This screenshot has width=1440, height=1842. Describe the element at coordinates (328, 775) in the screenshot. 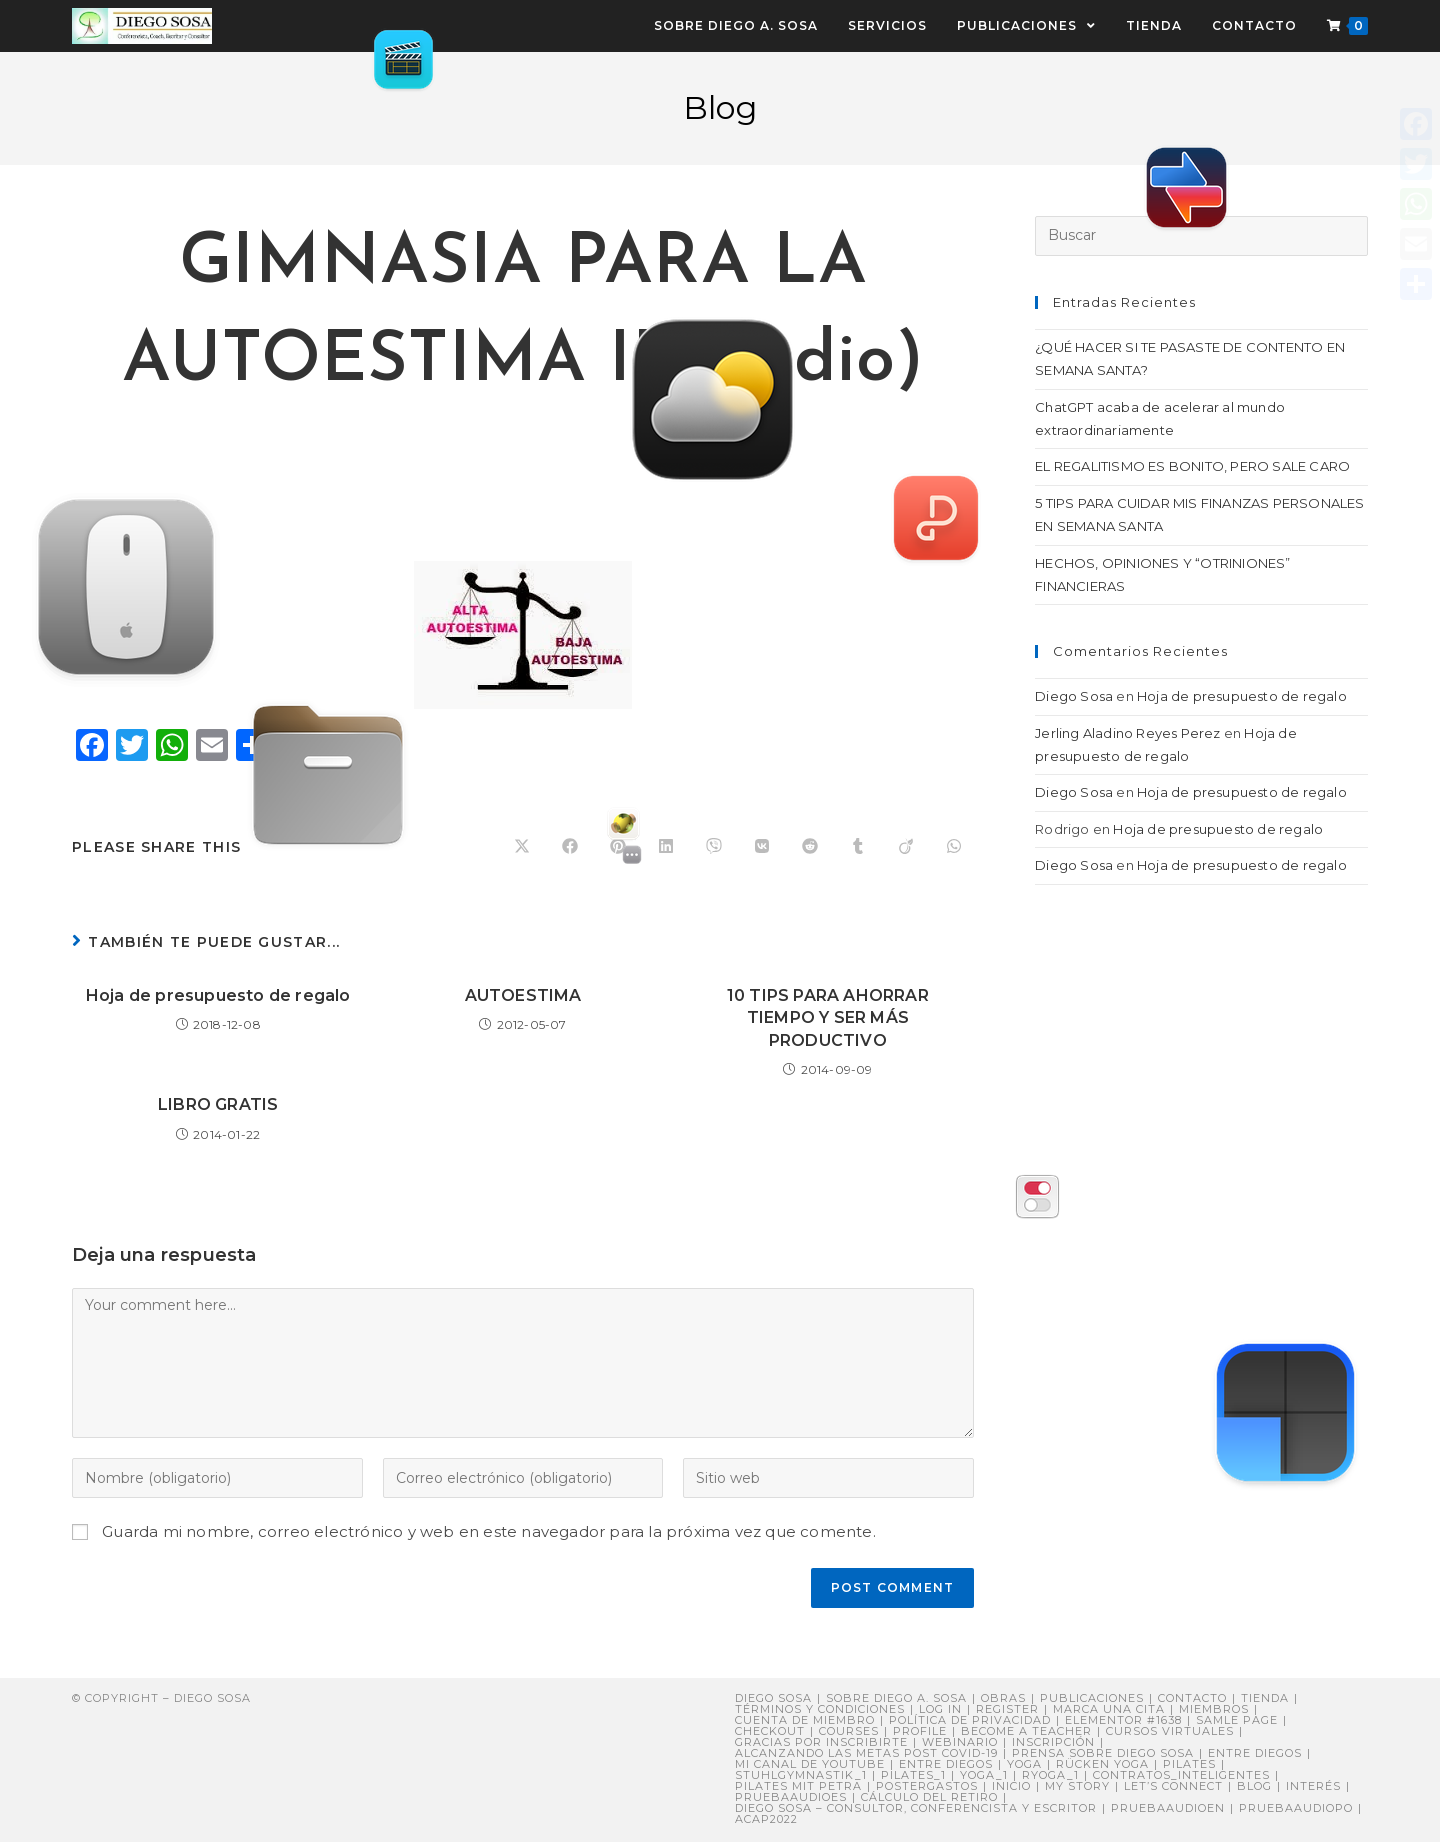

I see `open the file manager application` at that location.